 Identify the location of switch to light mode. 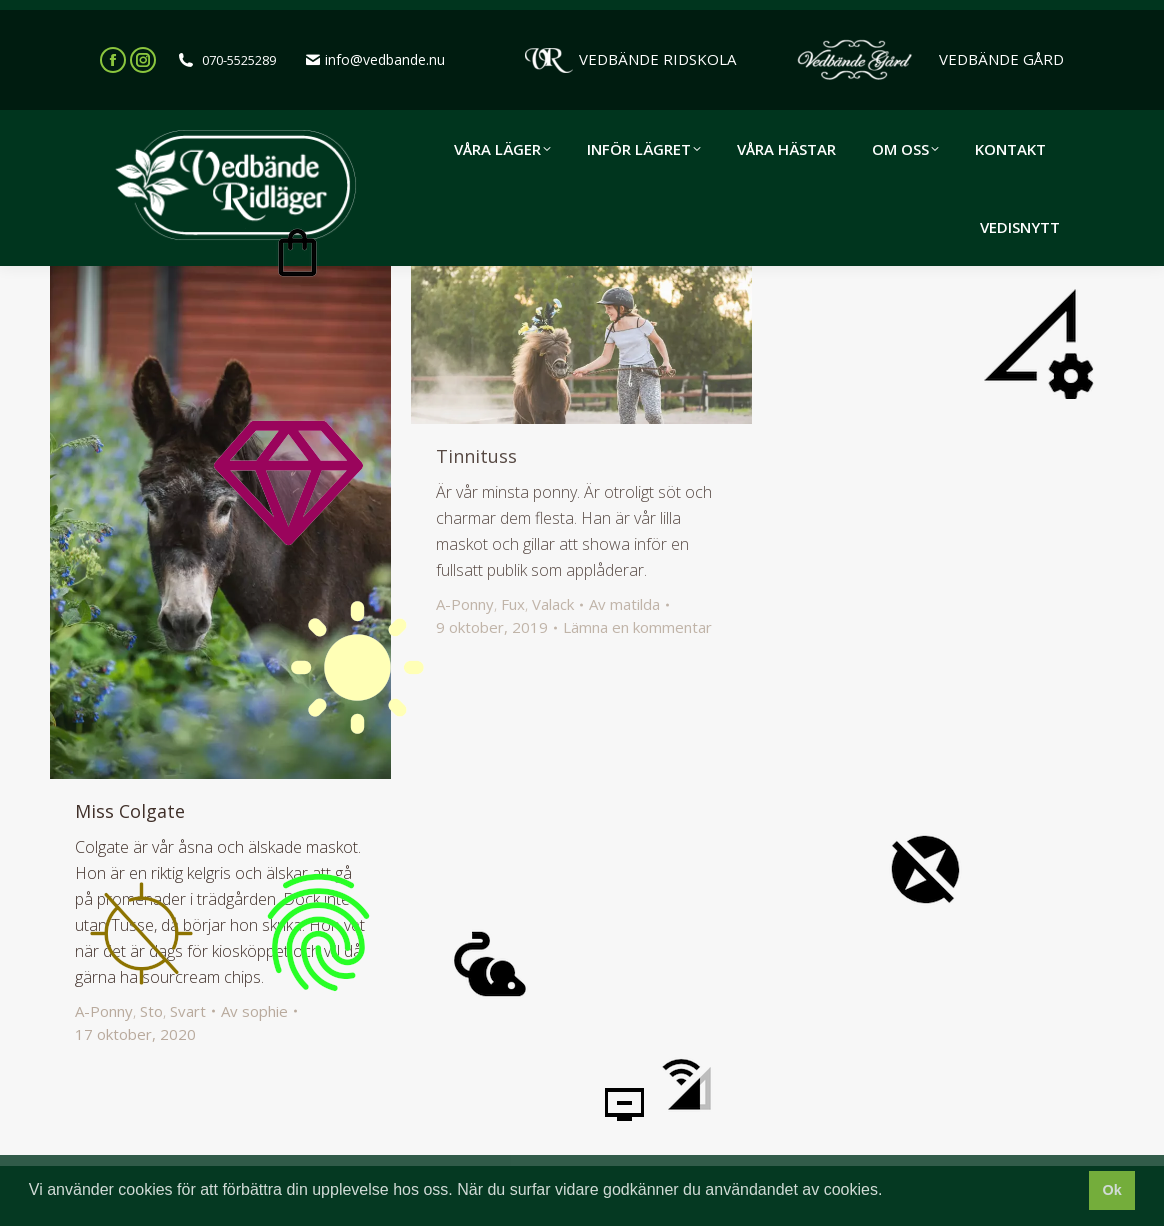
(357, 667).